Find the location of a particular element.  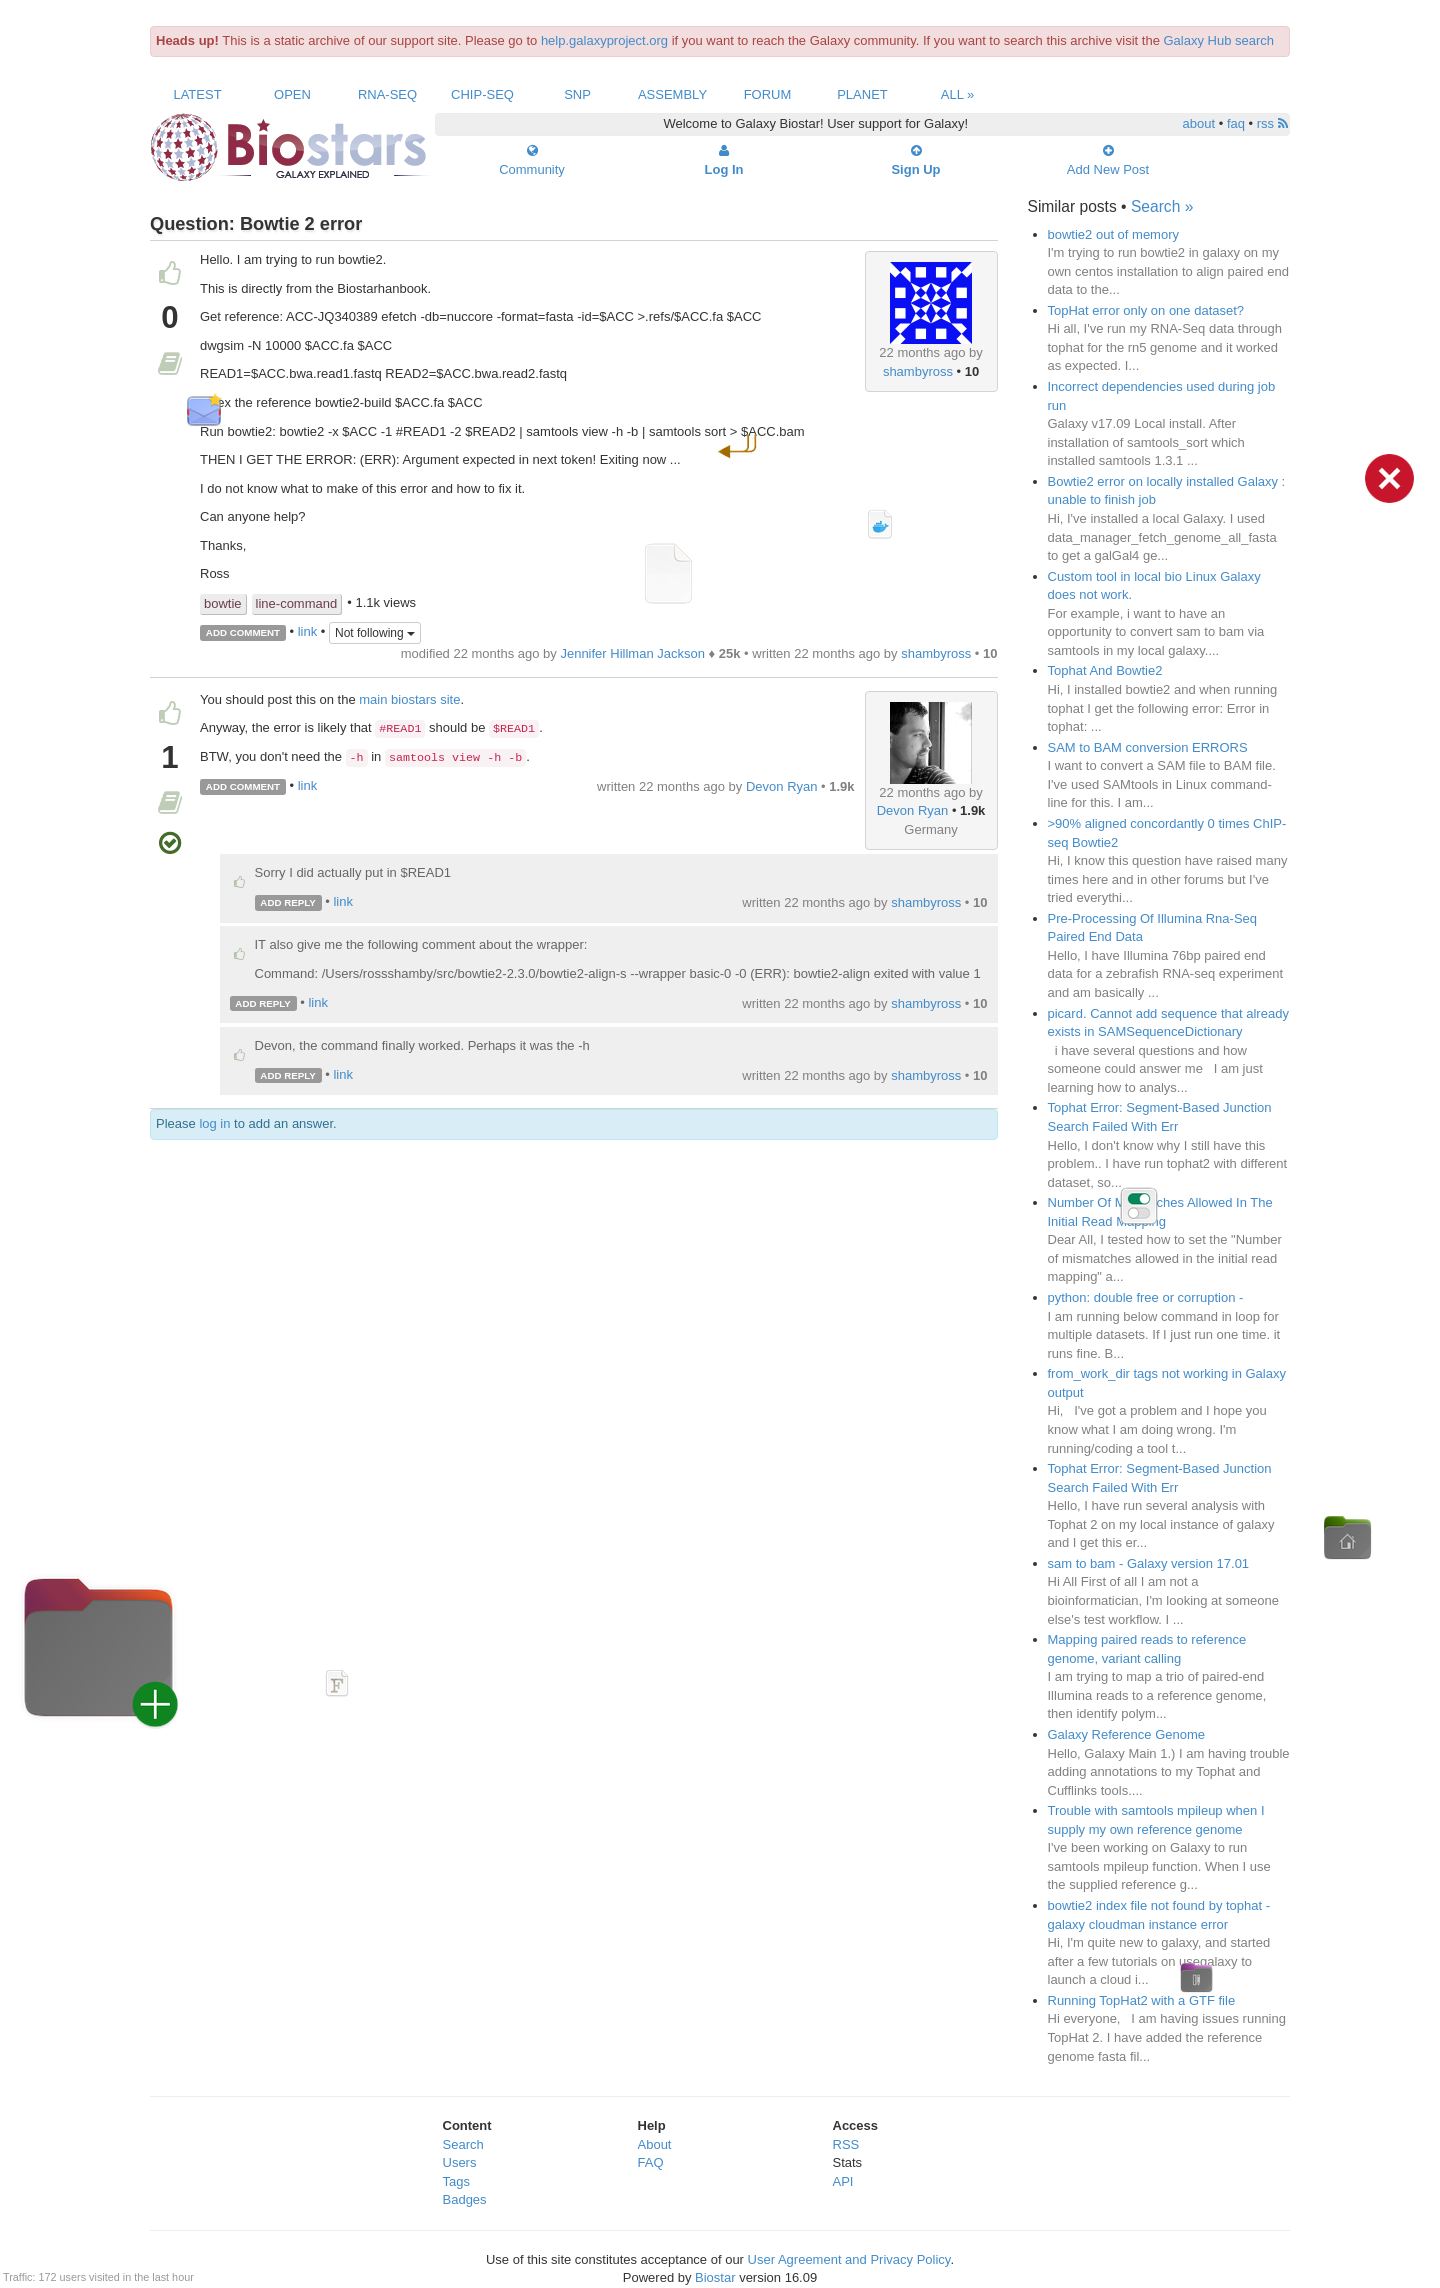

preview a text file before opening is located at coordinates (668, 573).